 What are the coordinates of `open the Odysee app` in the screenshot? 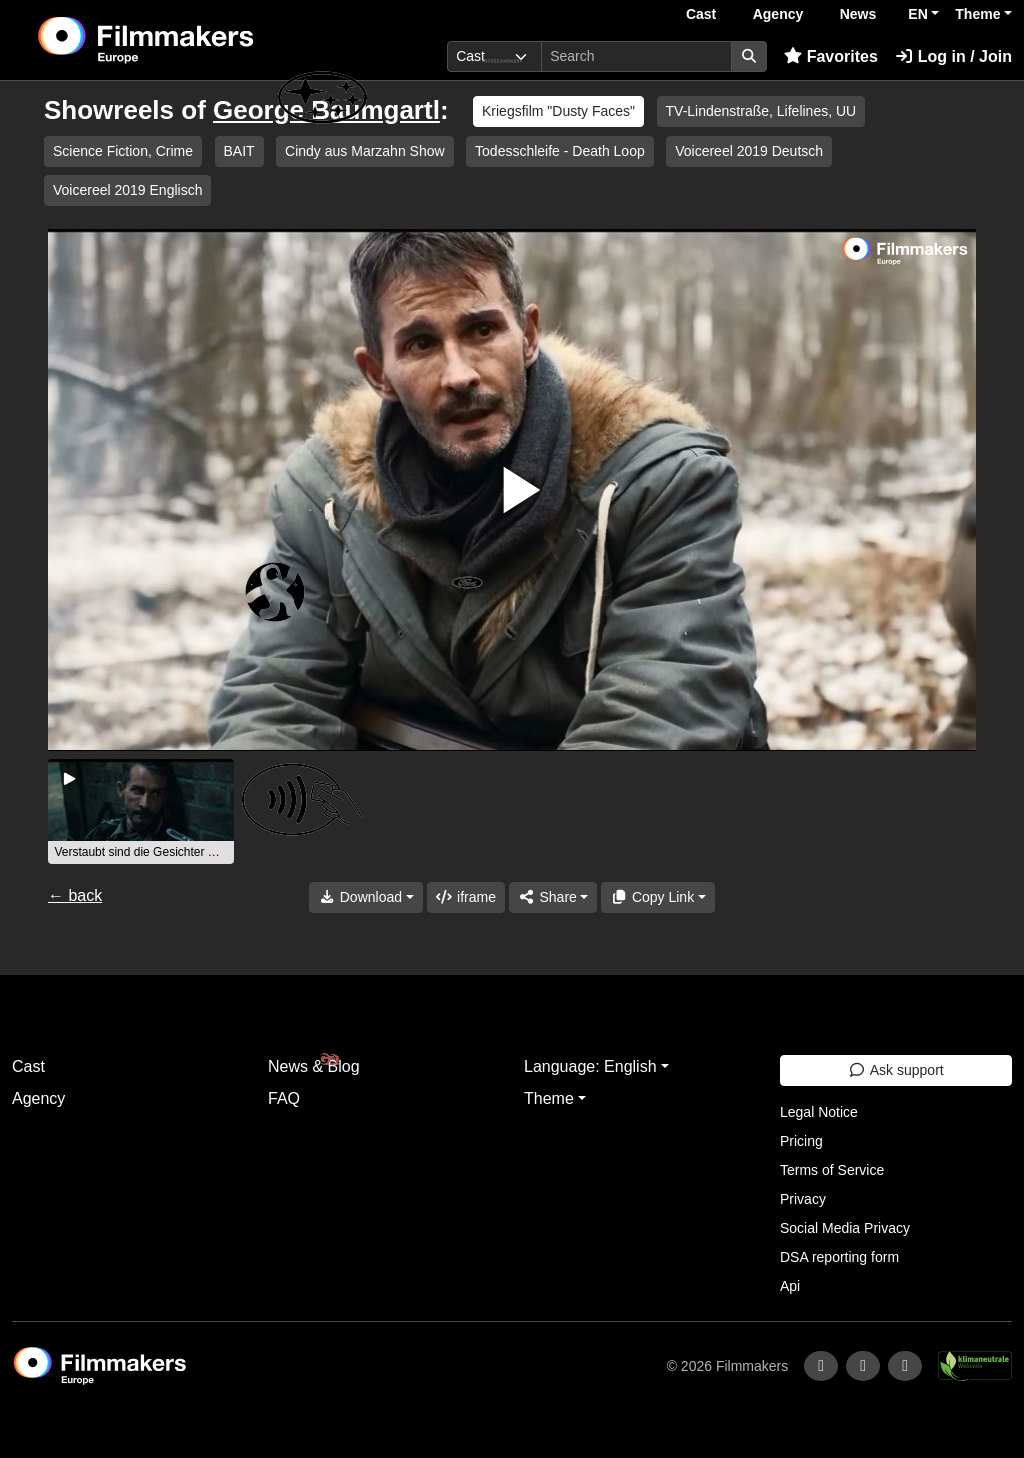 It's located at (275, 592).